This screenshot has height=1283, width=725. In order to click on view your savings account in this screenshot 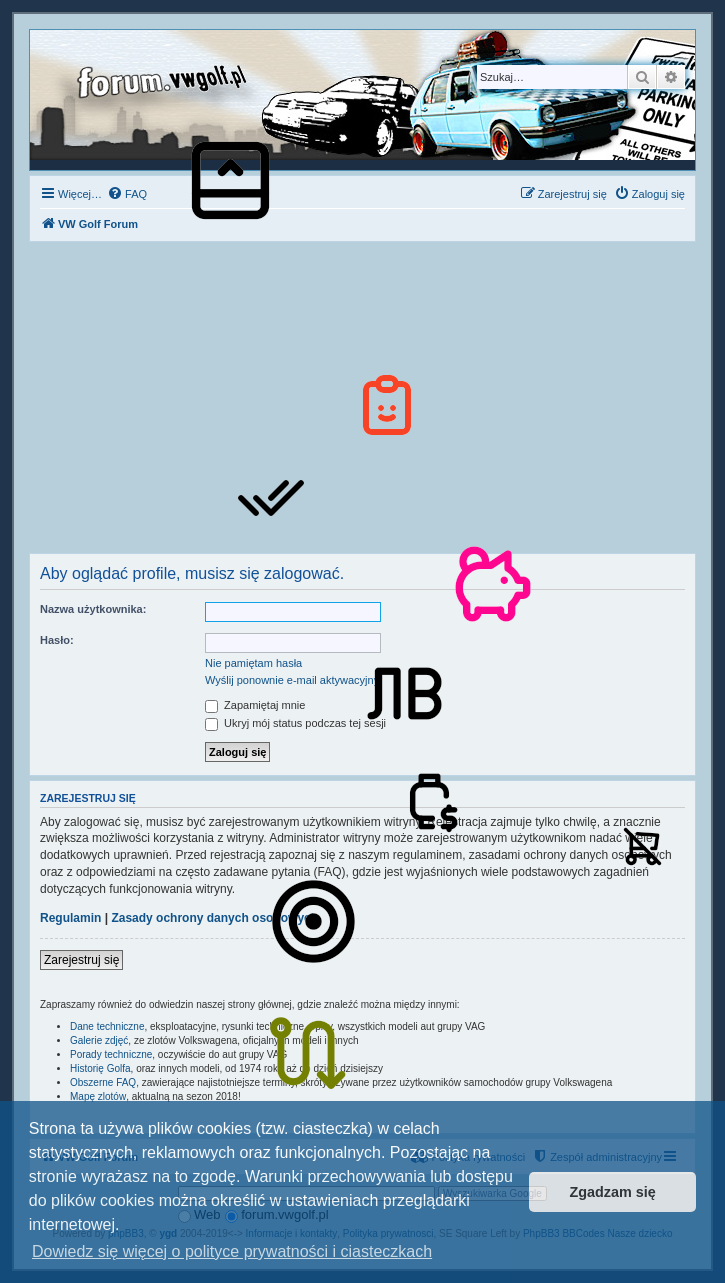, I will do `click(493, 584)`.